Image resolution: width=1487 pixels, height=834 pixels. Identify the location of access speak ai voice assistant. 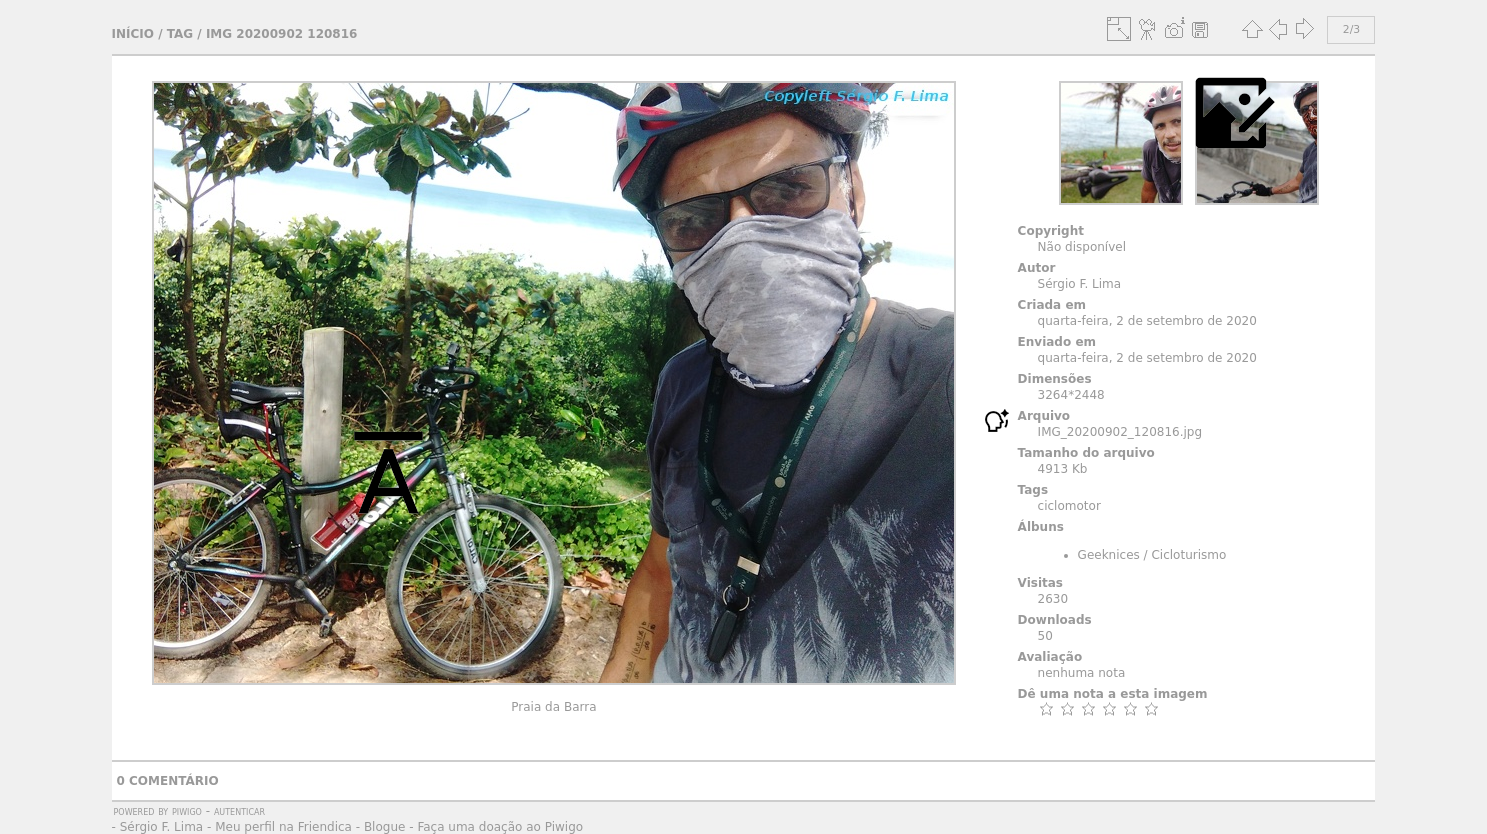
(996, 421).